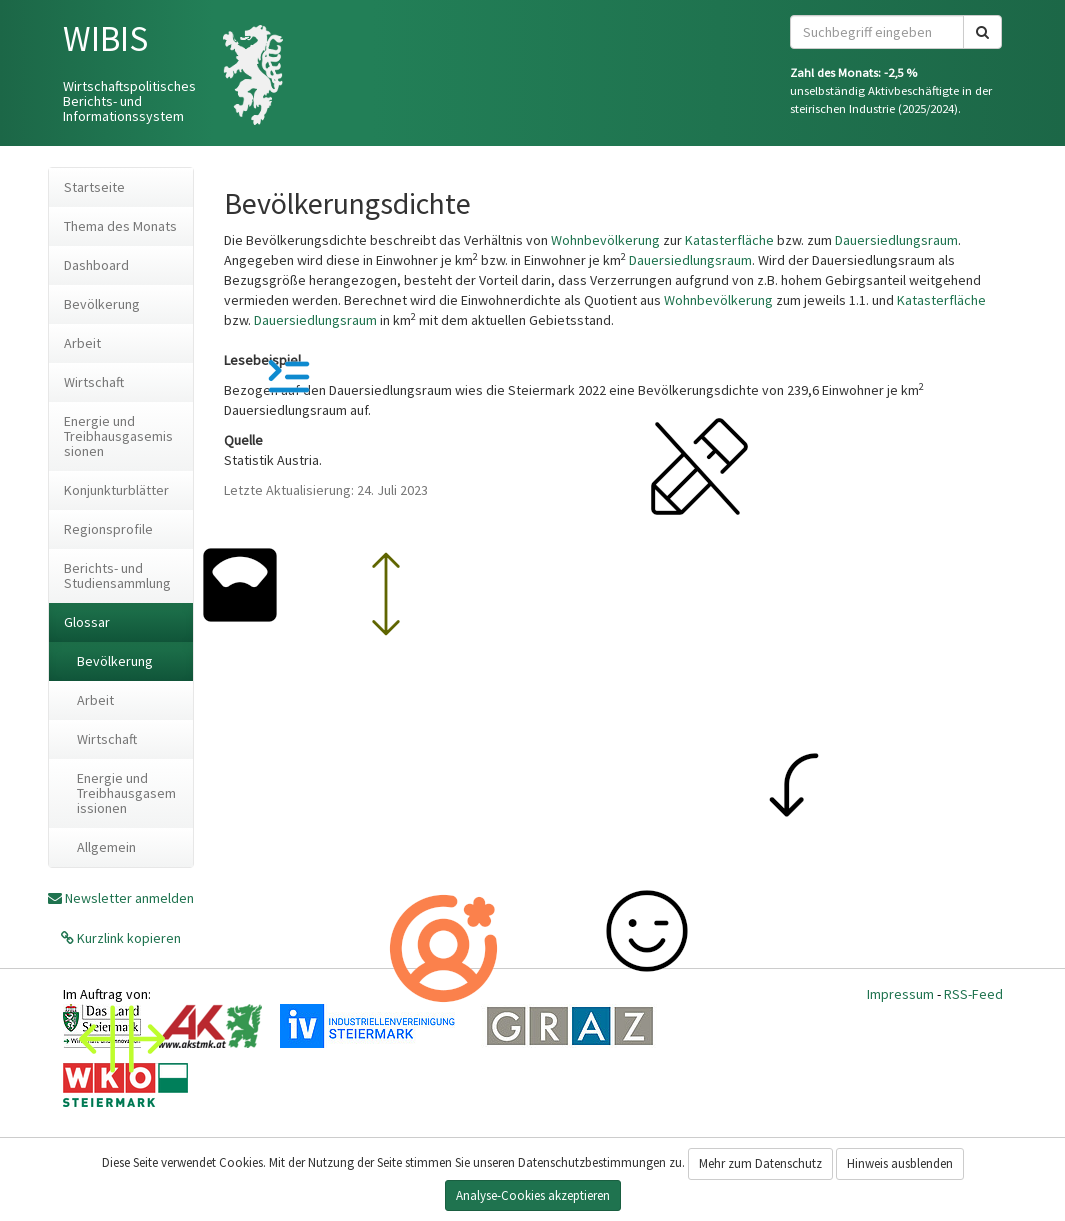 The height and width of the screenshot is (1221, 1065). I want to click on go back and down in navigation, so click(794, 785).